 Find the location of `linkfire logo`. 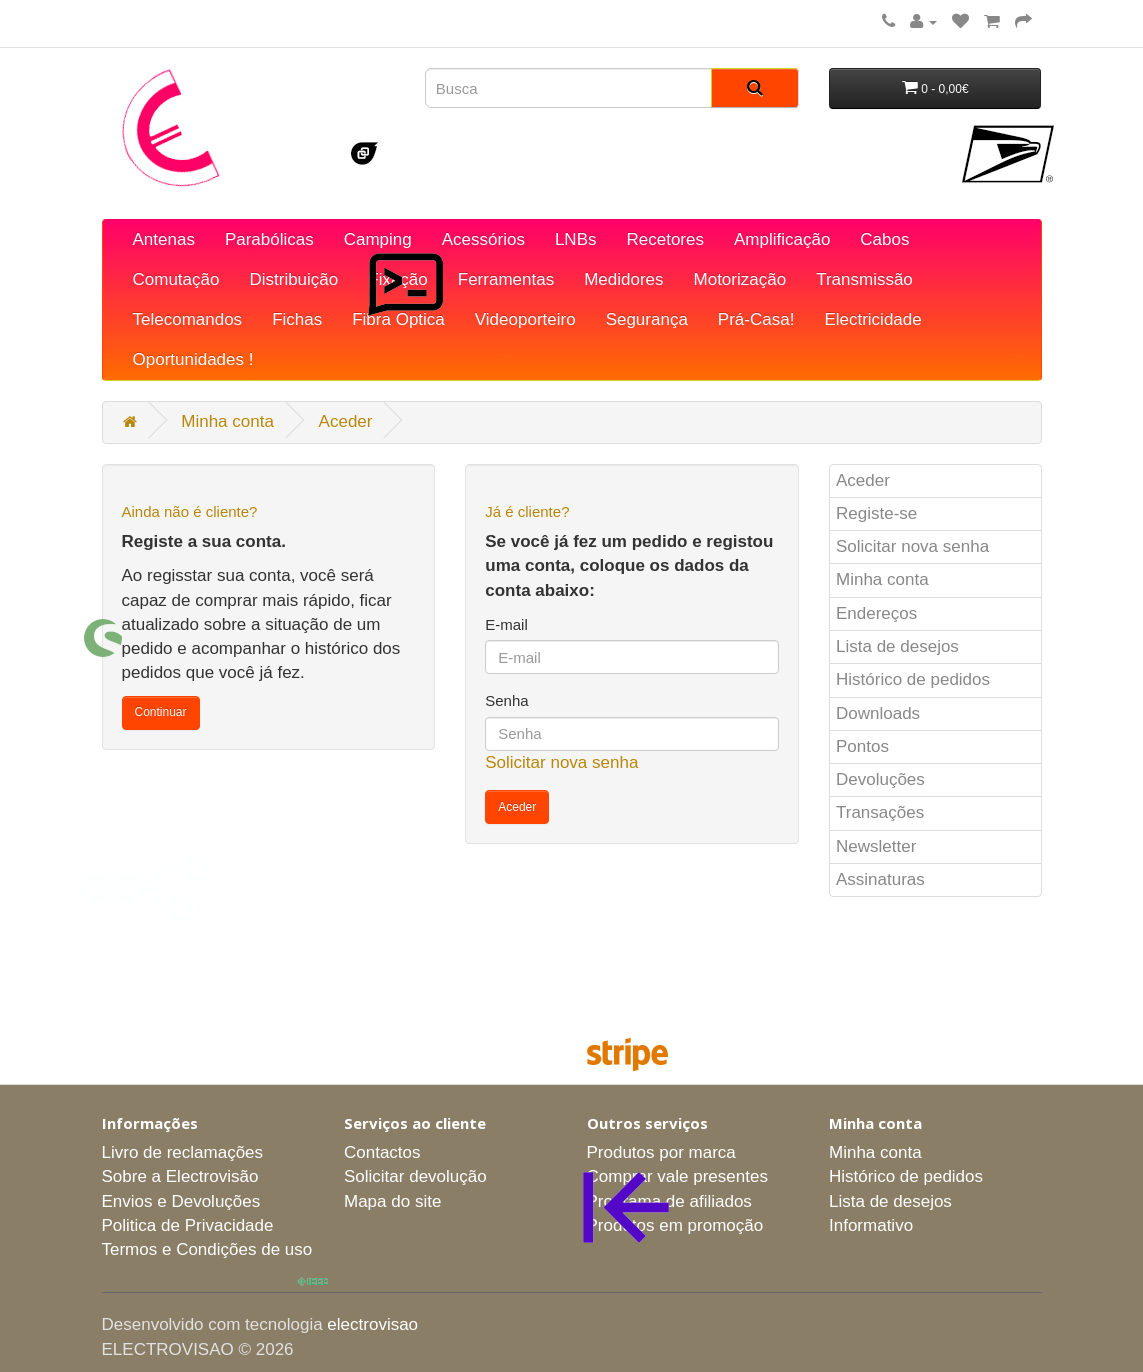

linkfire logo is located at coordinates (364, 153).